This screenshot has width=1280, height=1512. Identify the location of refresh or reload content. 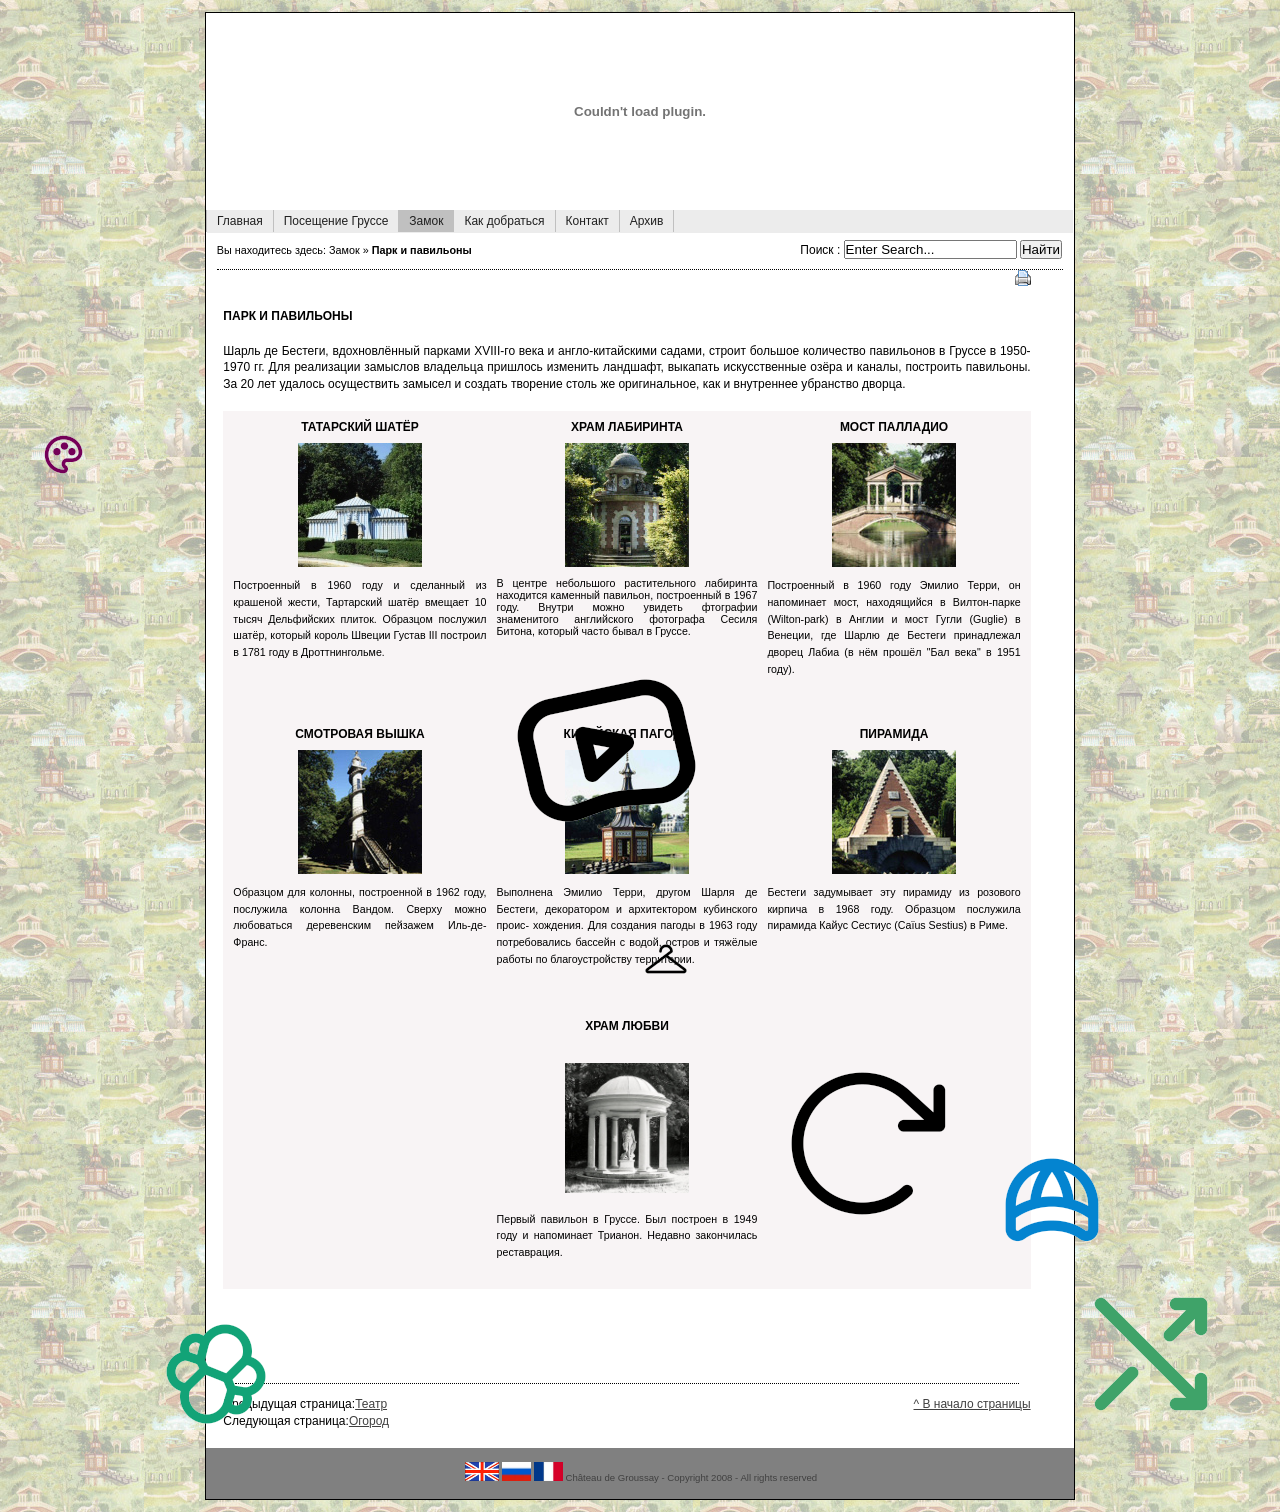
(862, 1143).